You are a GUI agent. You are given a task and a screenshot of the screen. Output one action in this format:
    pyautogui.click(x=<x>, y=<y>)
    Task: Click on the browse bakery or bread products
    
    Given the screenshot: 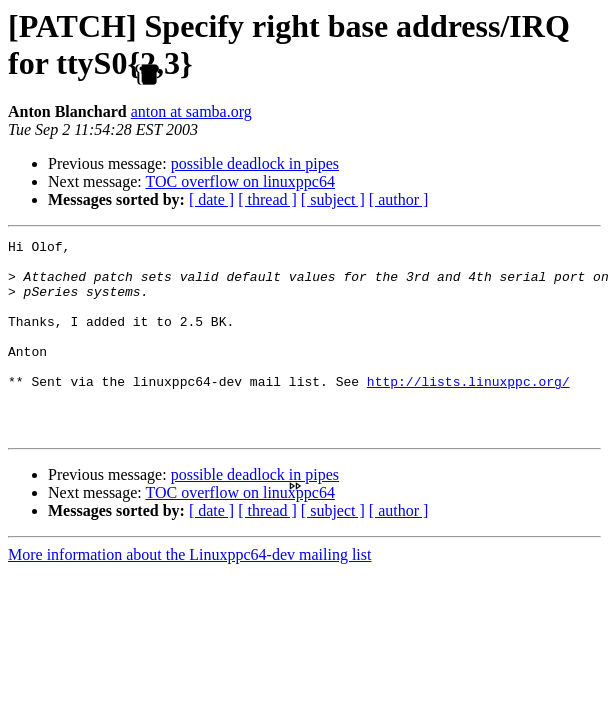 What is the action you would take?
    pyautogui.click(x=147, y=74)
    